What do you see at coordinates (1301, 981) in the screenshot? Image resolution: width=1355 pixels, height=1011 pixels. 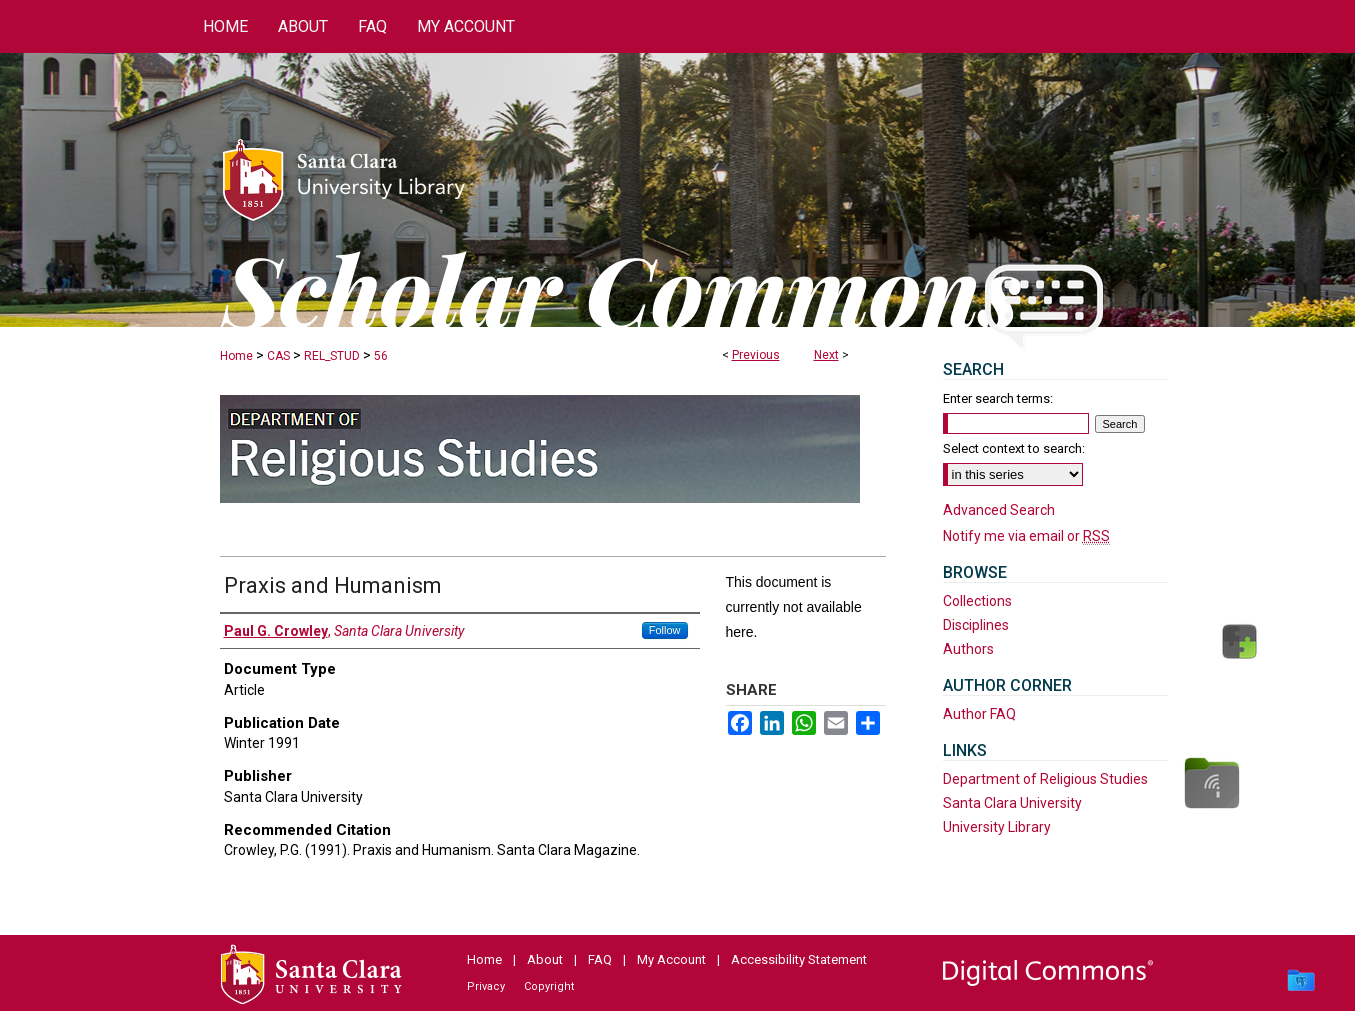 I see `open folder containing postgresql database files` at bounding box center [1301, 981].